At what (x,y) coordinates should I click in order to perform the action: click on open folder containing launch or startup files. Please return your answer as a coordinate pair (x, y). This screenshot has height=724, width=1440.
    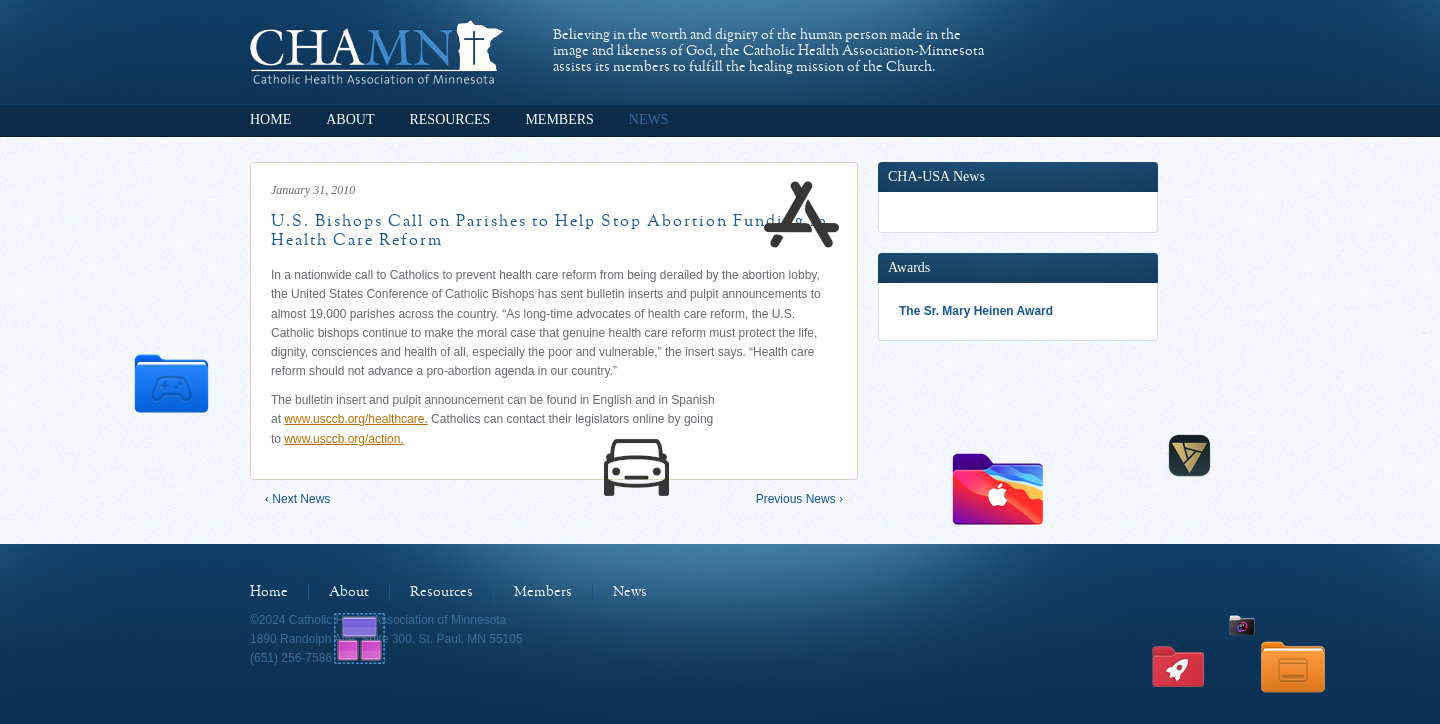
    Looking at the image, I should click on (1178, 668).